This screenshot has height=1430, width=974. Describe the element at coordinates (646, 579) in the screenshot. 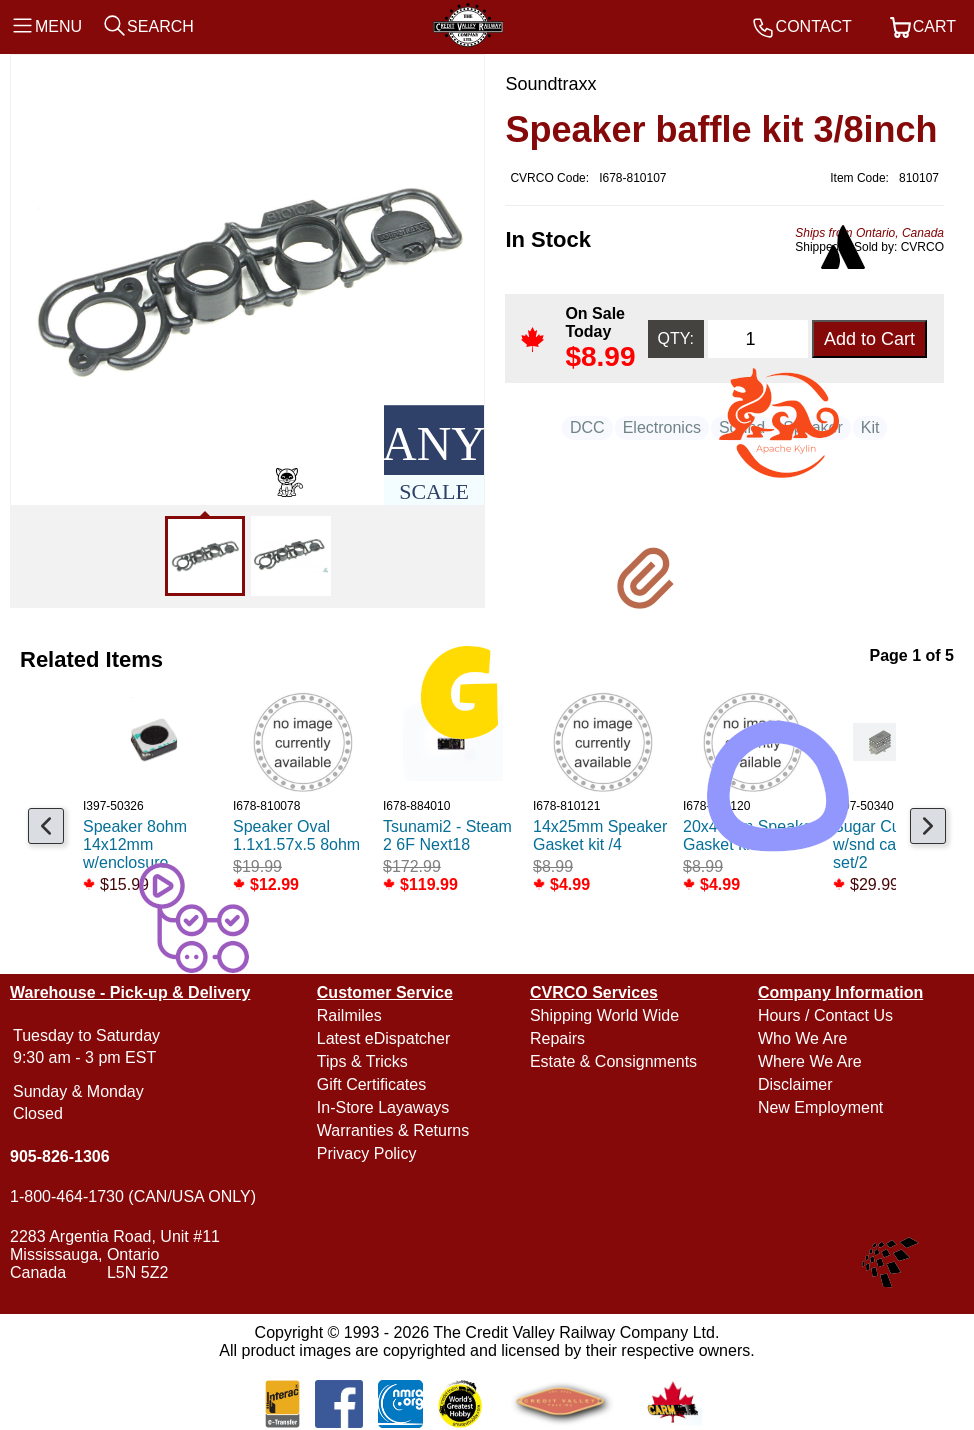

I see `attach a file to your message` at that location.